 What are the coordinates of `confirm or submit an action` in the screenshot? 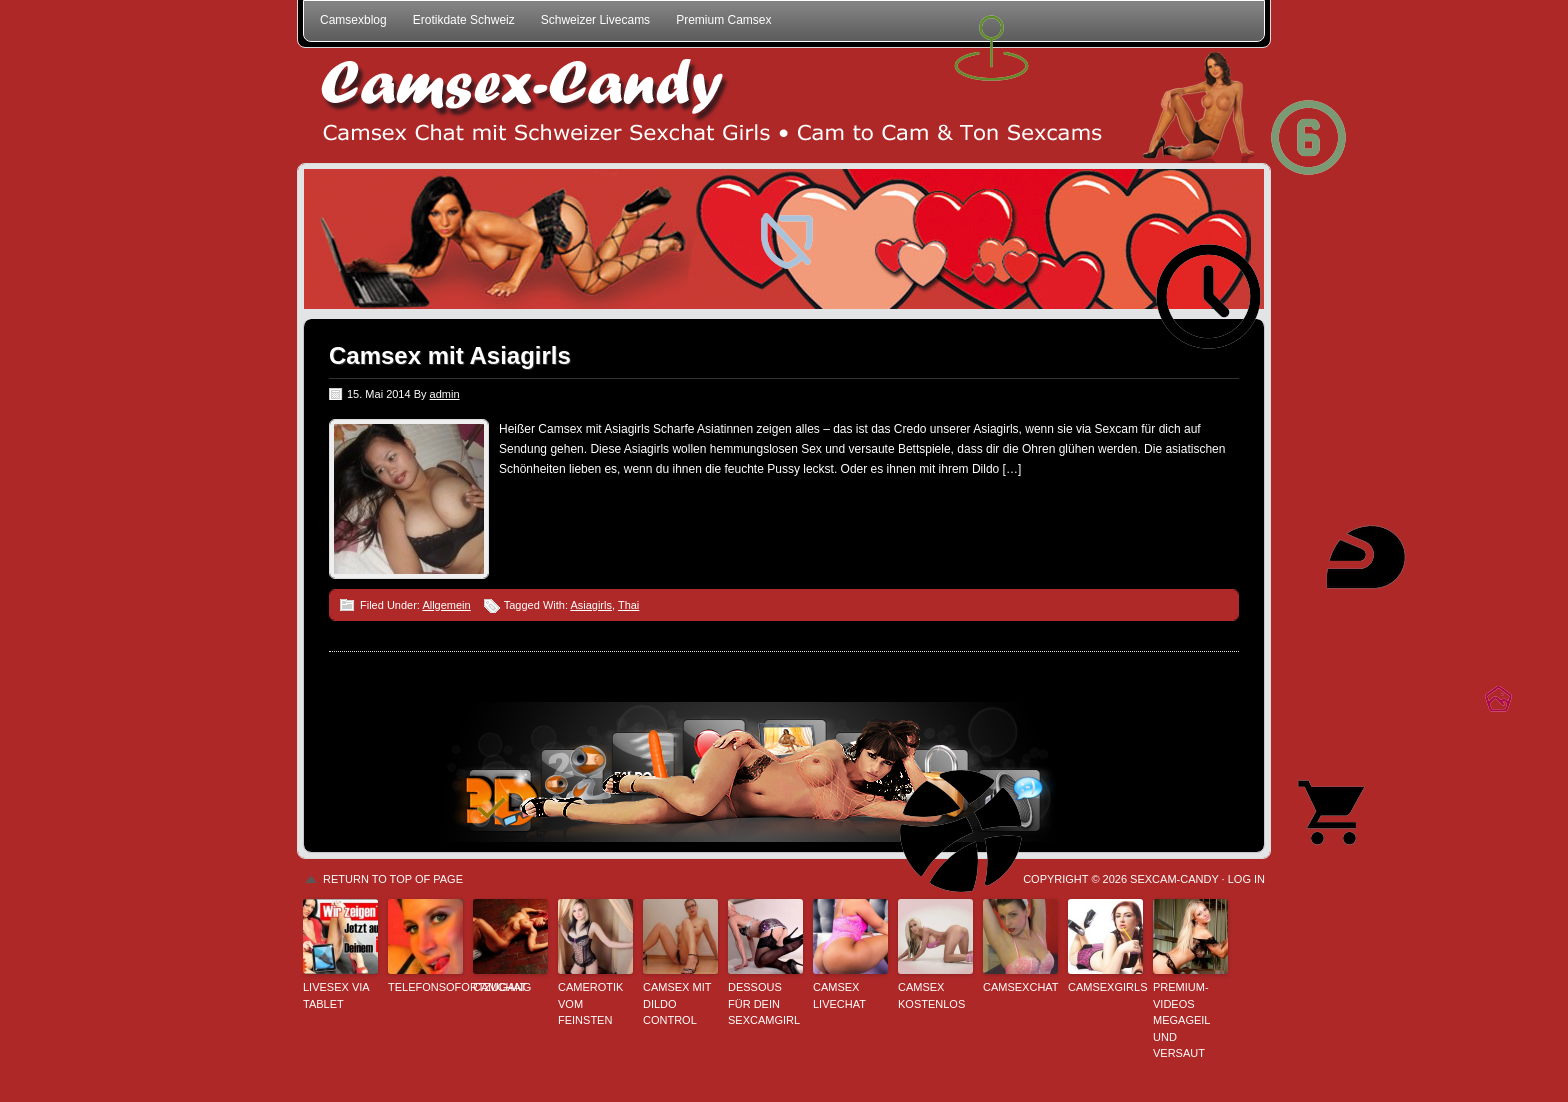 It's located at (491, 807).